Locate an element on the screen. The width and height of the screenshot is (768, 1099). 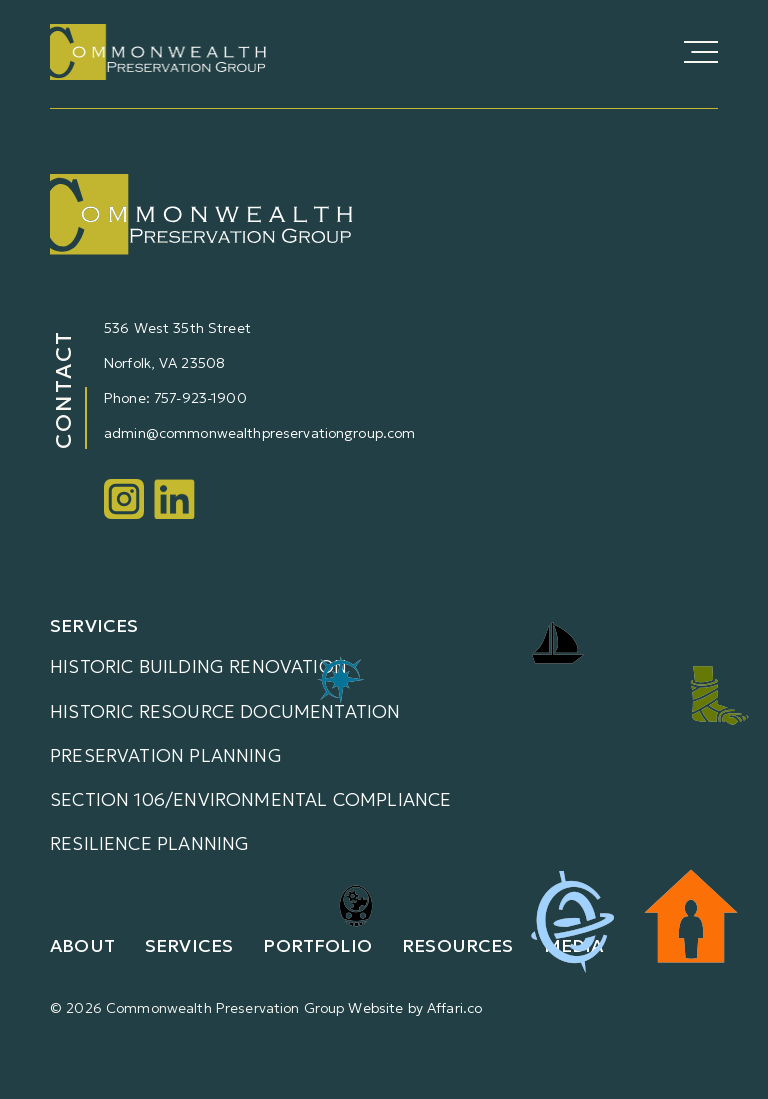
indicates foot injury or bandaged condition is located at coordinates (719, 695).